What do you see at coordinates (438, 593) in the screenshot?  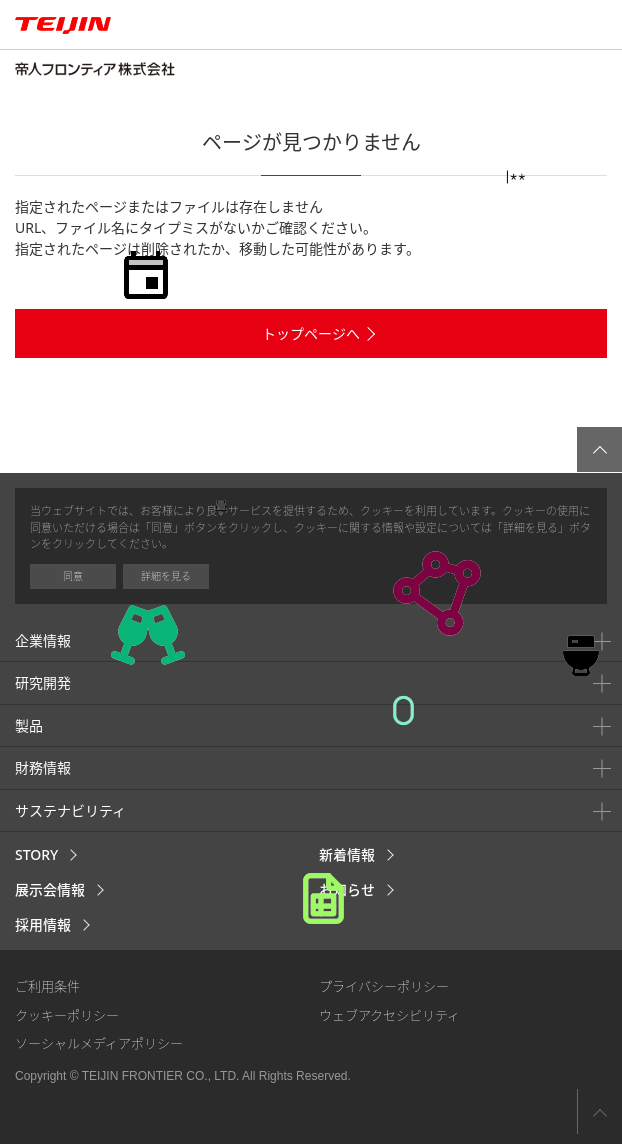 I see `access polygon or shape drawing tool` at bounding box center [438, 593].